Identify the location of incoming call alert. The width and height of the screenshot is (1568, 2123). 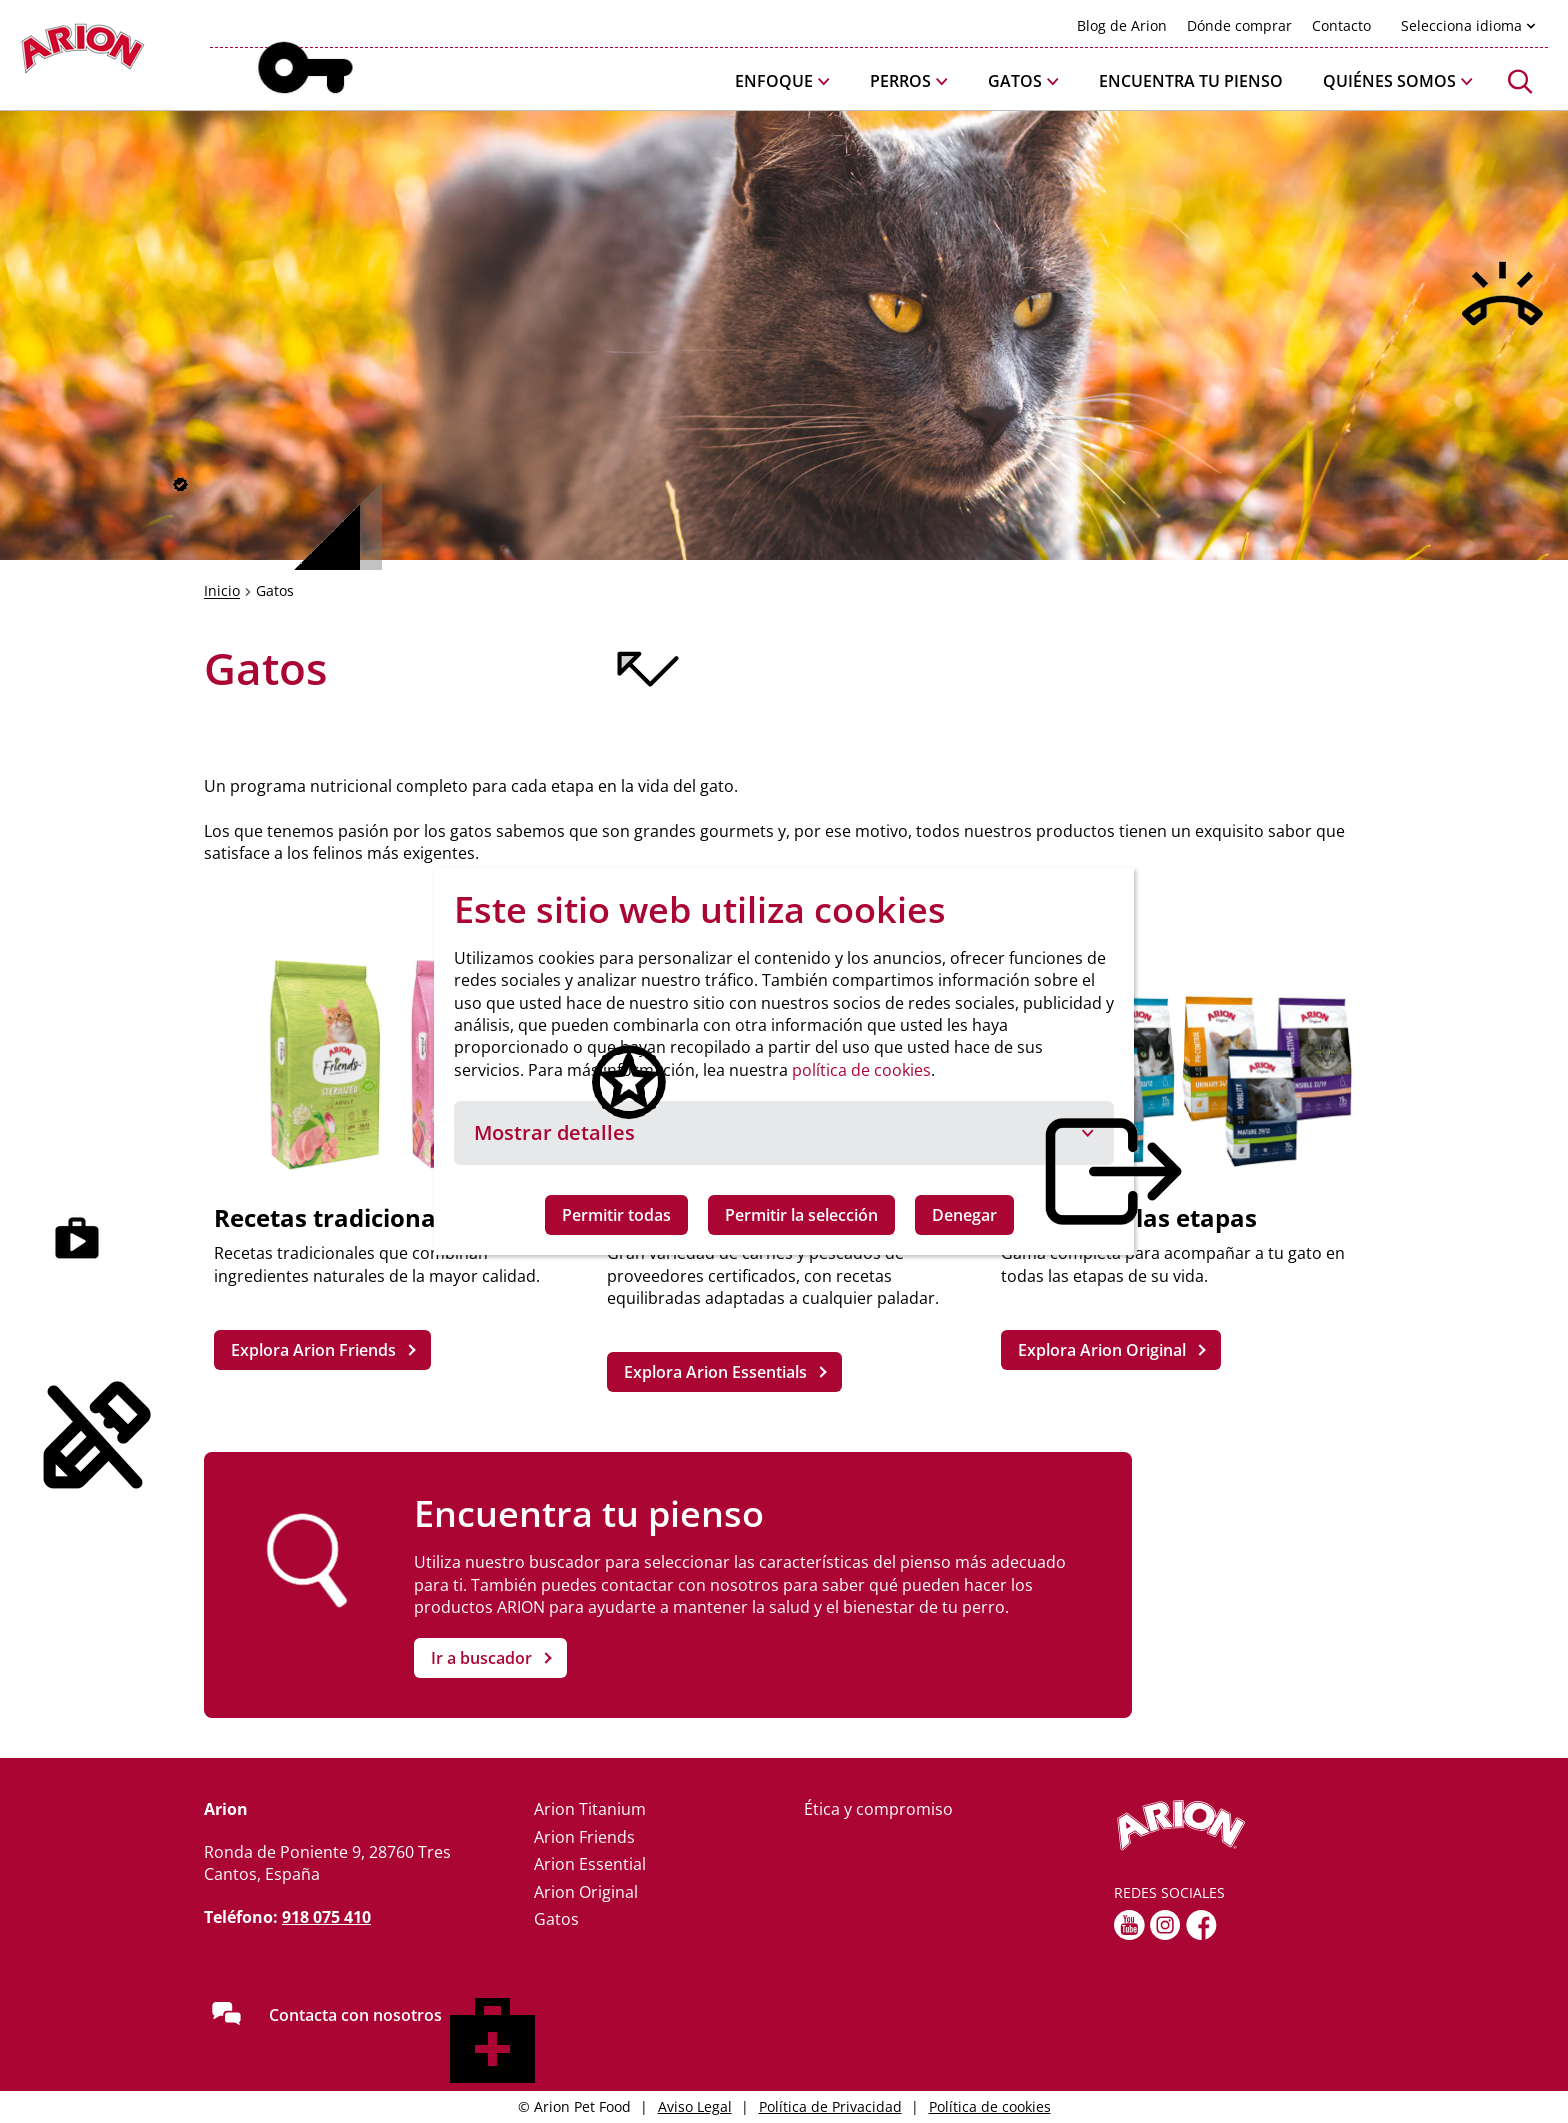
(1502, 295).